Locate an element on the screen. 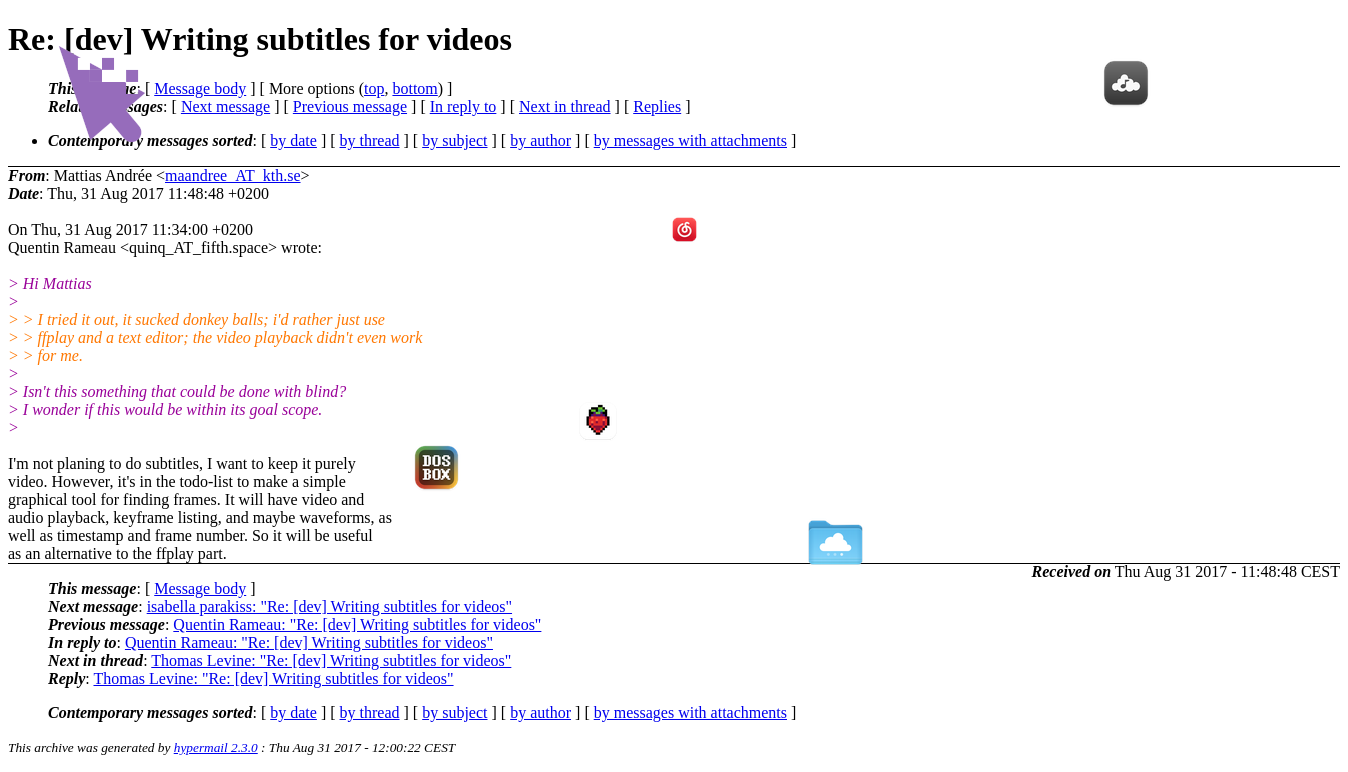  access cloud storage or remote file connections is located at coordinates (835, 542).